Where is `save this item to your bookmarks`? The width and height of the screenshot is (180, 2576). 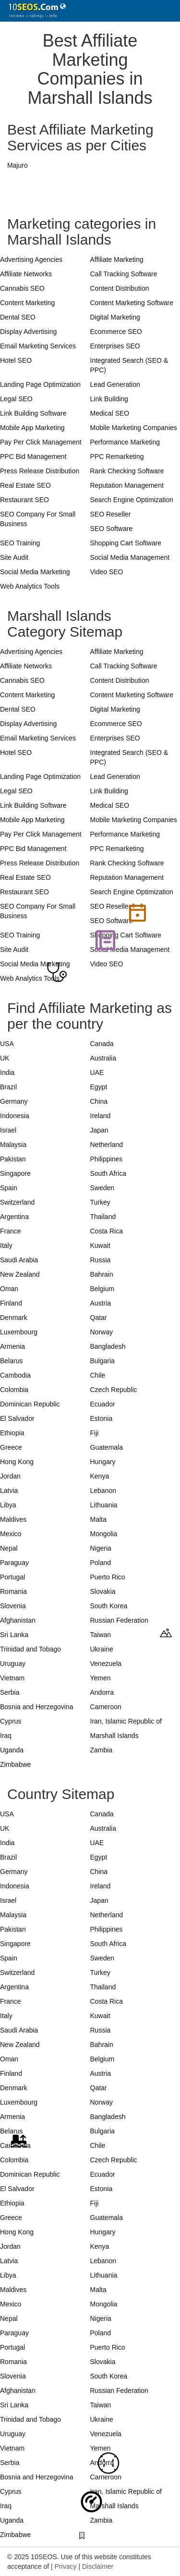 save this item to your bookmarks is located at coordinates (82, 2535).